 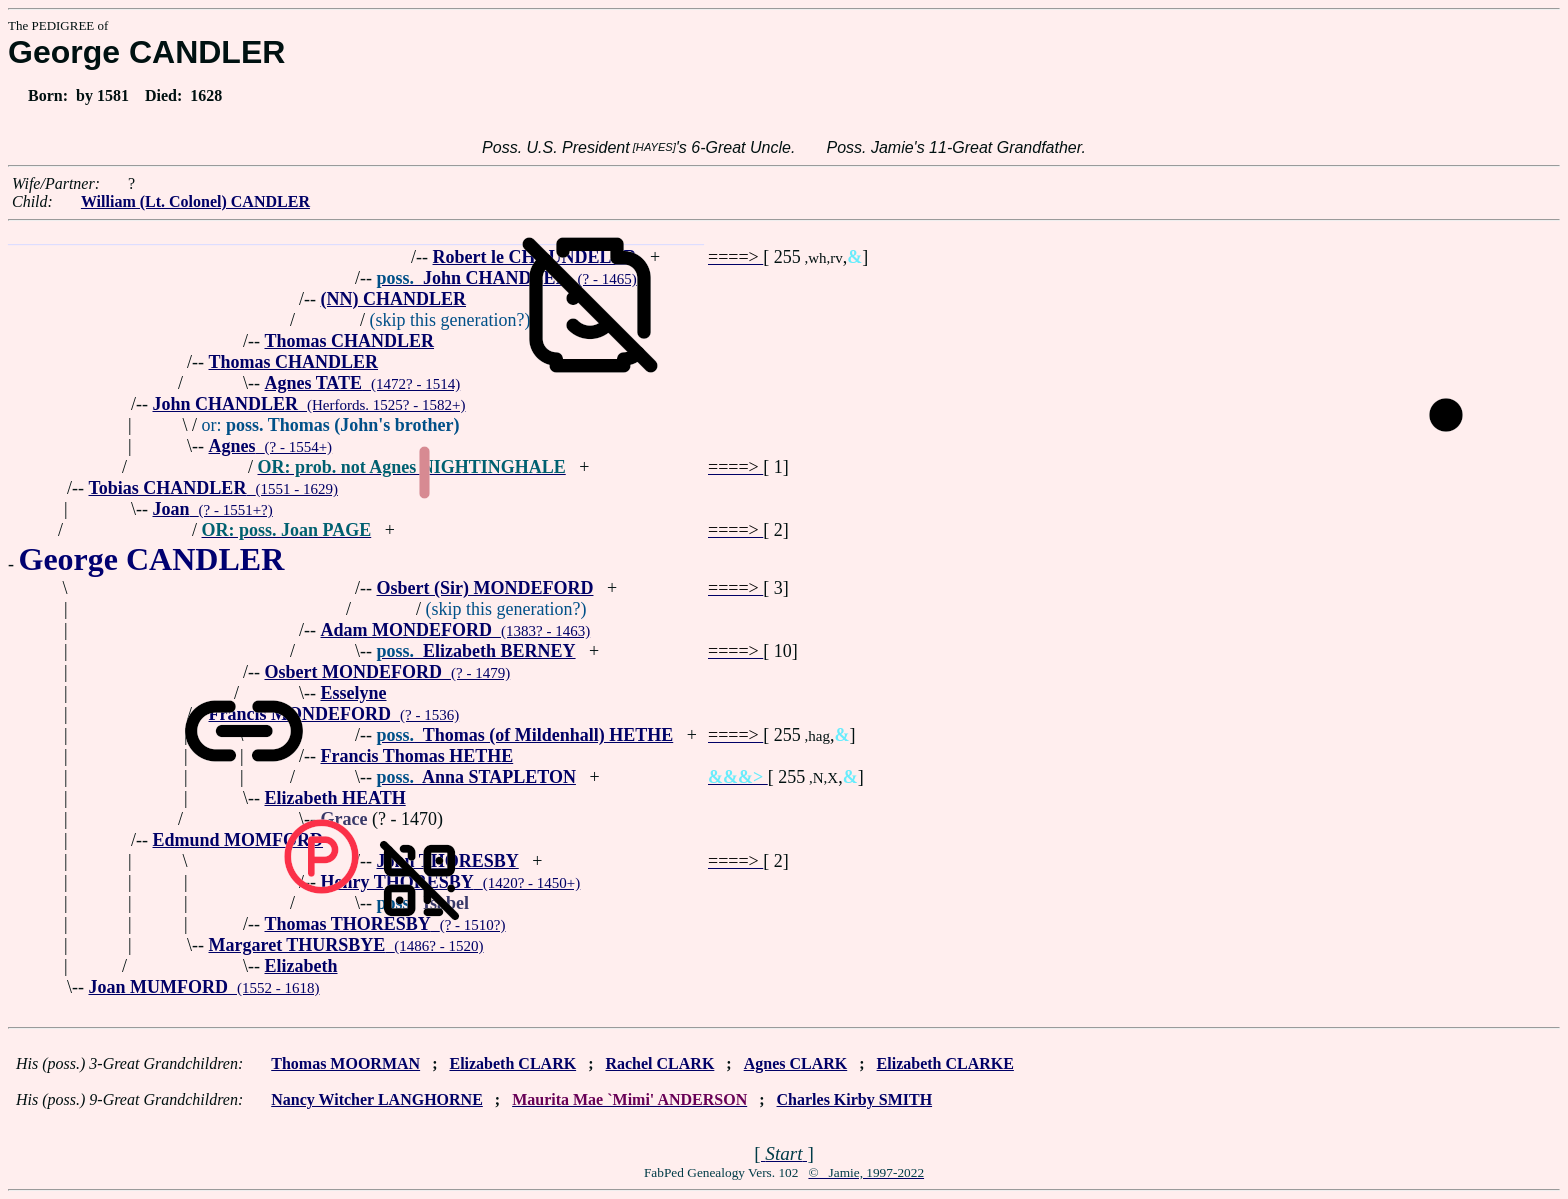 I want to click on start recording audio or video, so click(x=1446, y=415).